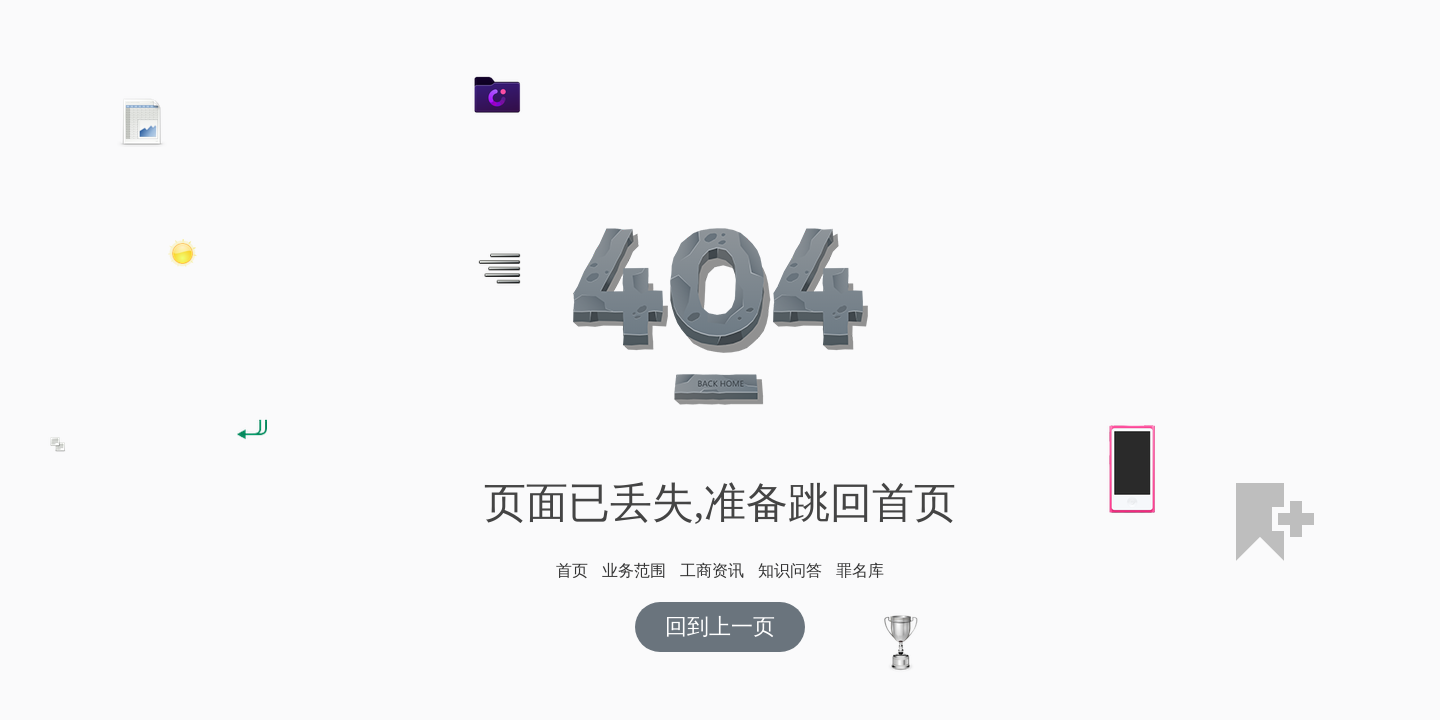  What do you see at coordinates (251, 427) in the screenshot?
I see `reply to all recipients of an email` at bounding box center [251, 427].